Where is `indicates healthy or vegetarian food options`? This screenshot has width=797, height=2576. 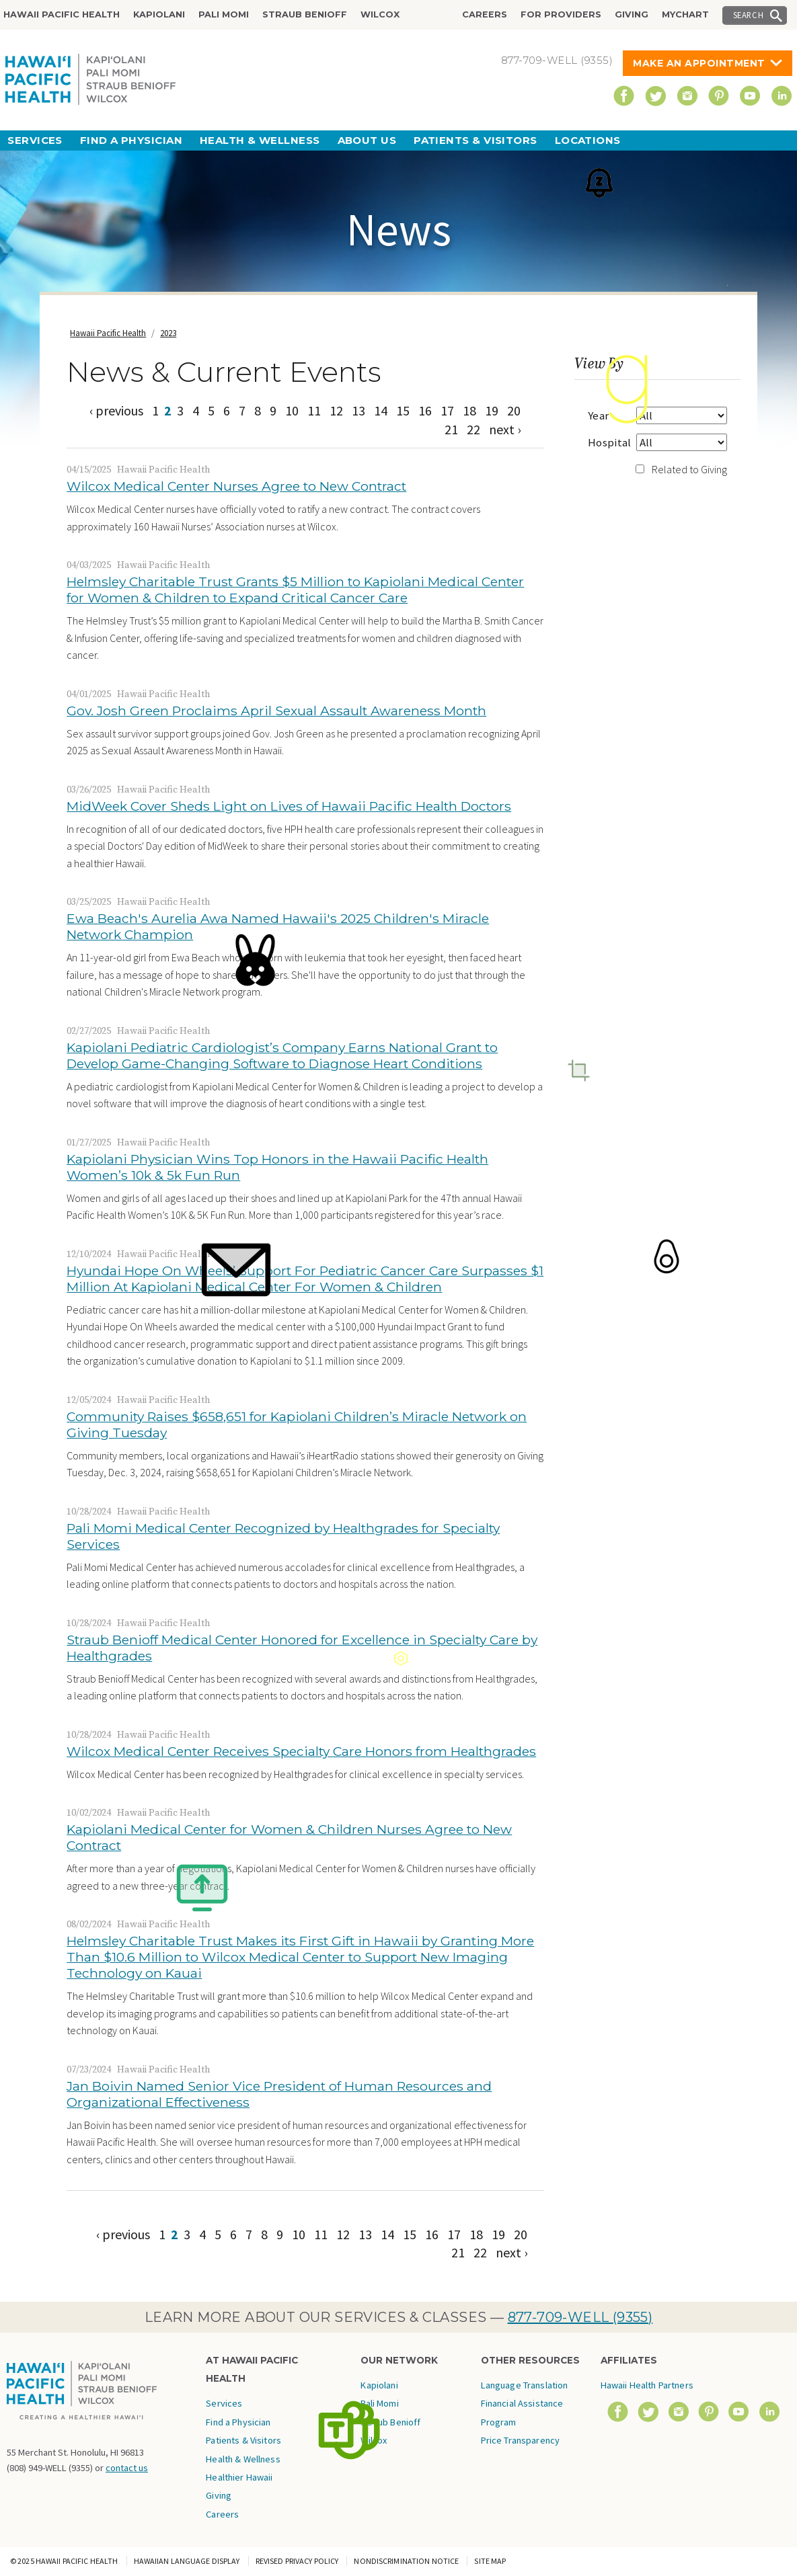
indicates healthy or vegetarian food options is located at coordinates (667, 1256).